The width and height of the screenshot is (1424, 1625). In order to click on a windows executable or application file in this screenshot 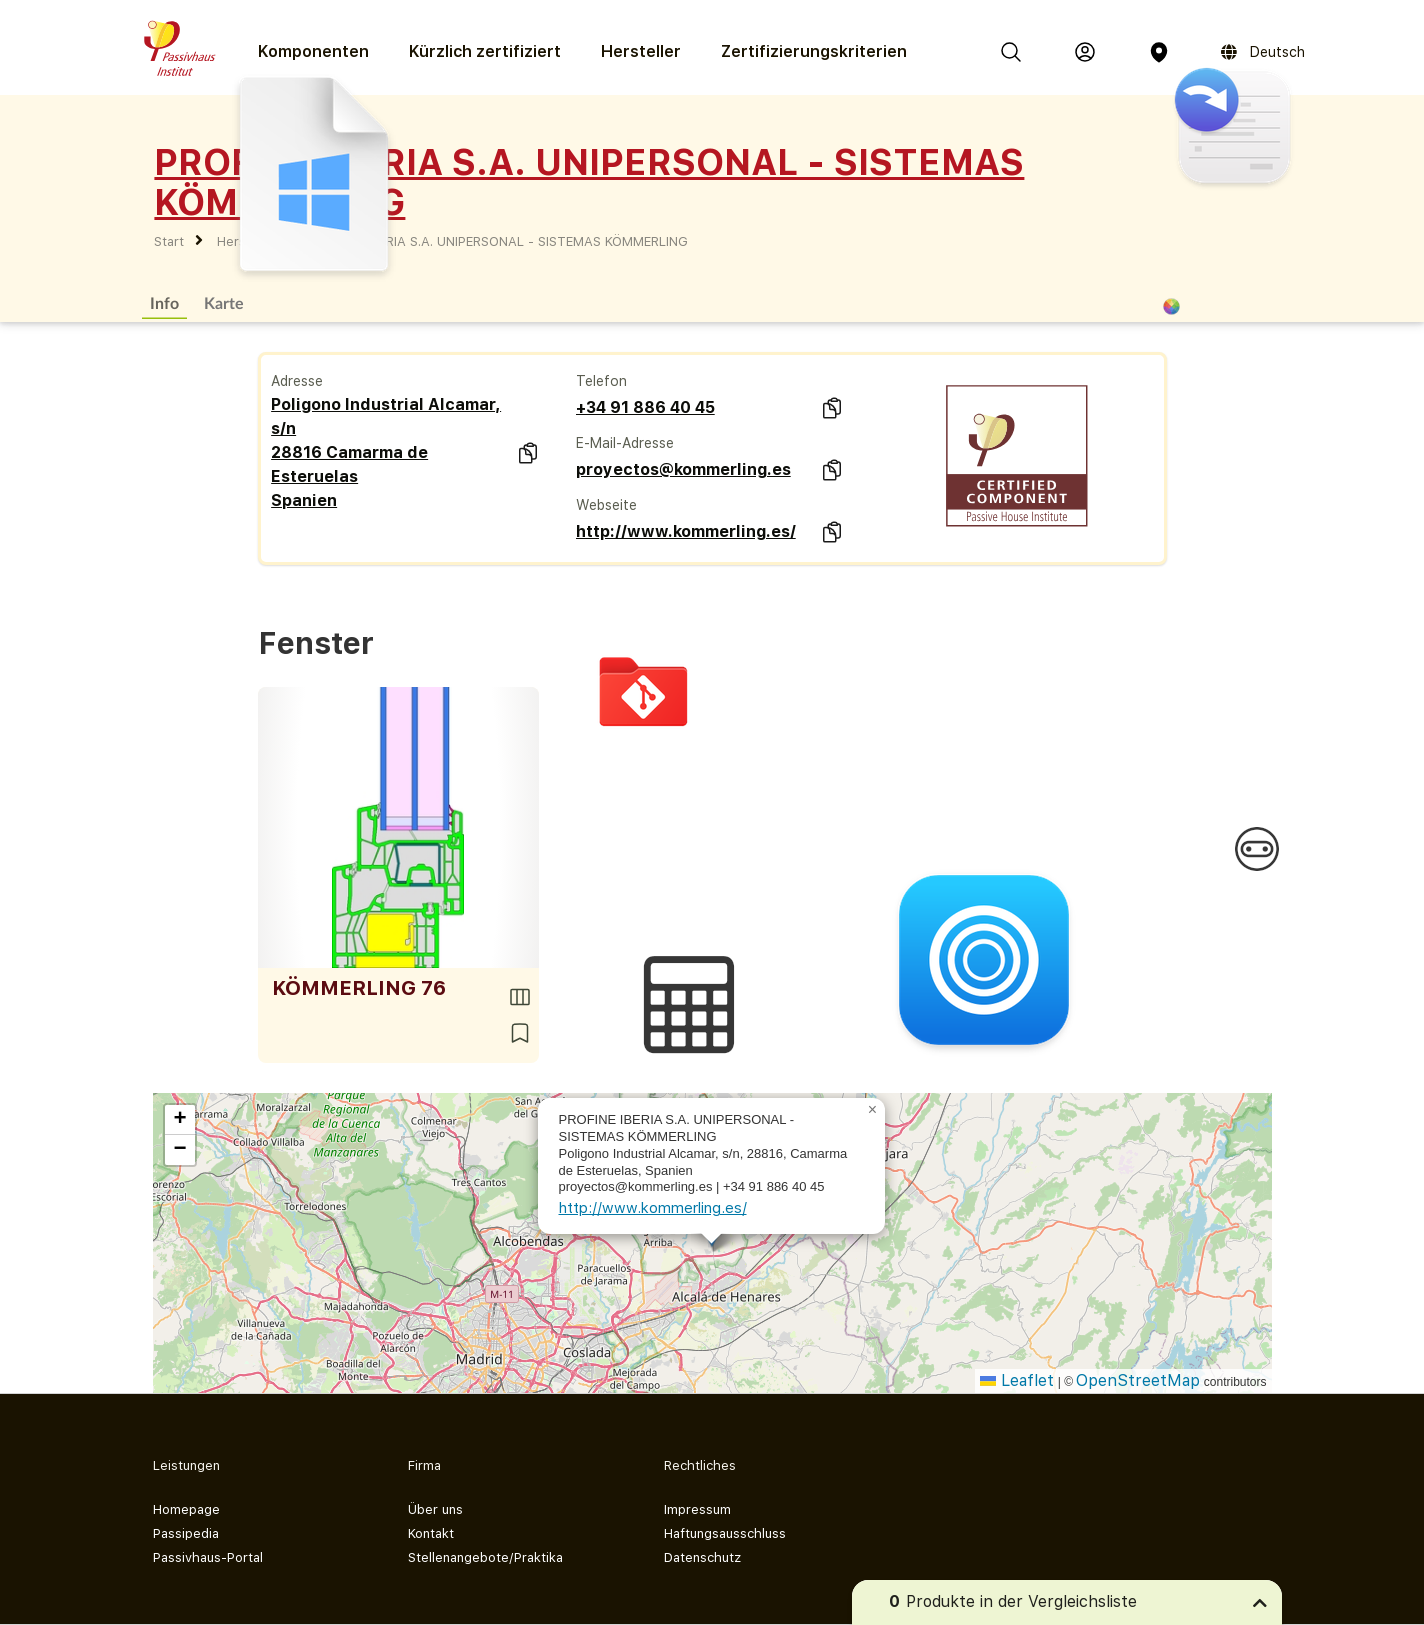, I will do `click(314, 178)`.